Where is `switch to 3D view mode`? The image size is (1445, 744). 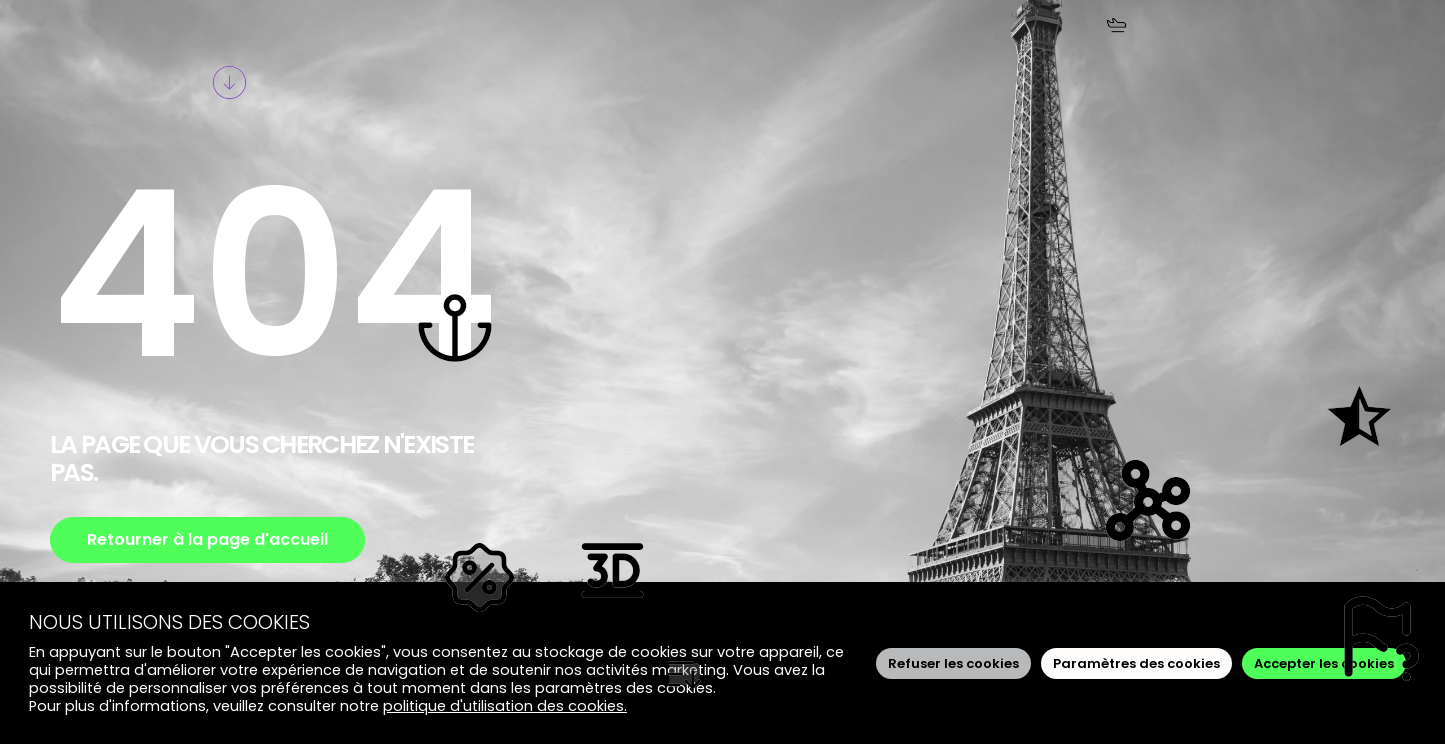
switch to 3D view mode is located at coordinates (612, 570).